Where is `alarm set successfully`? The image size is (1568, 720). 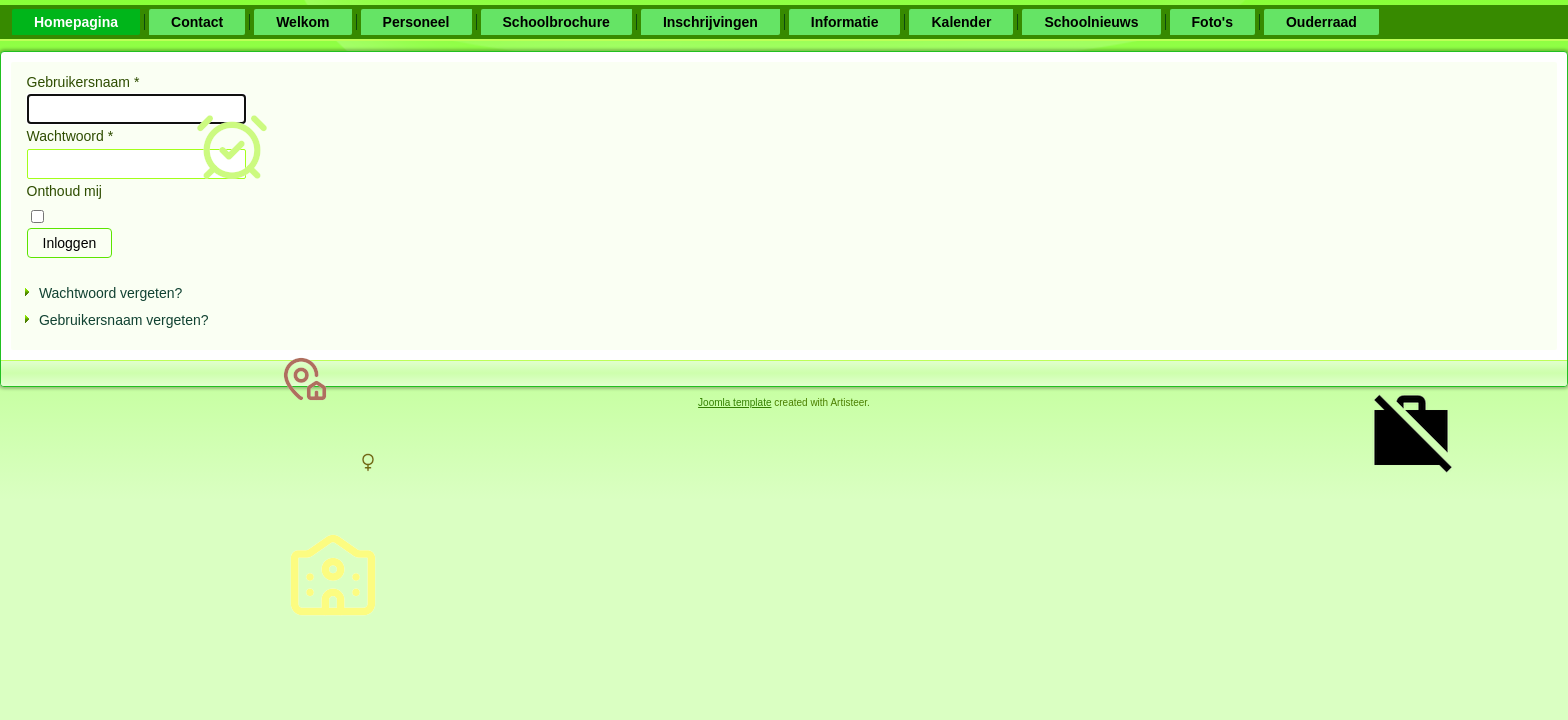
alarm set successfully is located at coordinates (232, 147).